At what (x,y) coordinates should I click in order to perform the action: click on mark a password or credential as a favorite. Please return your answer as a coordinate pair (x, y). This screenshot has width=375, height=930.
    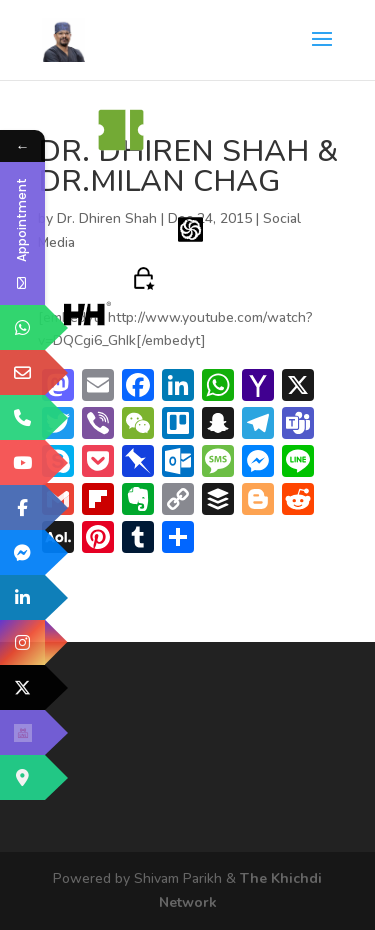
    Looking at the image, I should click on (143, 278).